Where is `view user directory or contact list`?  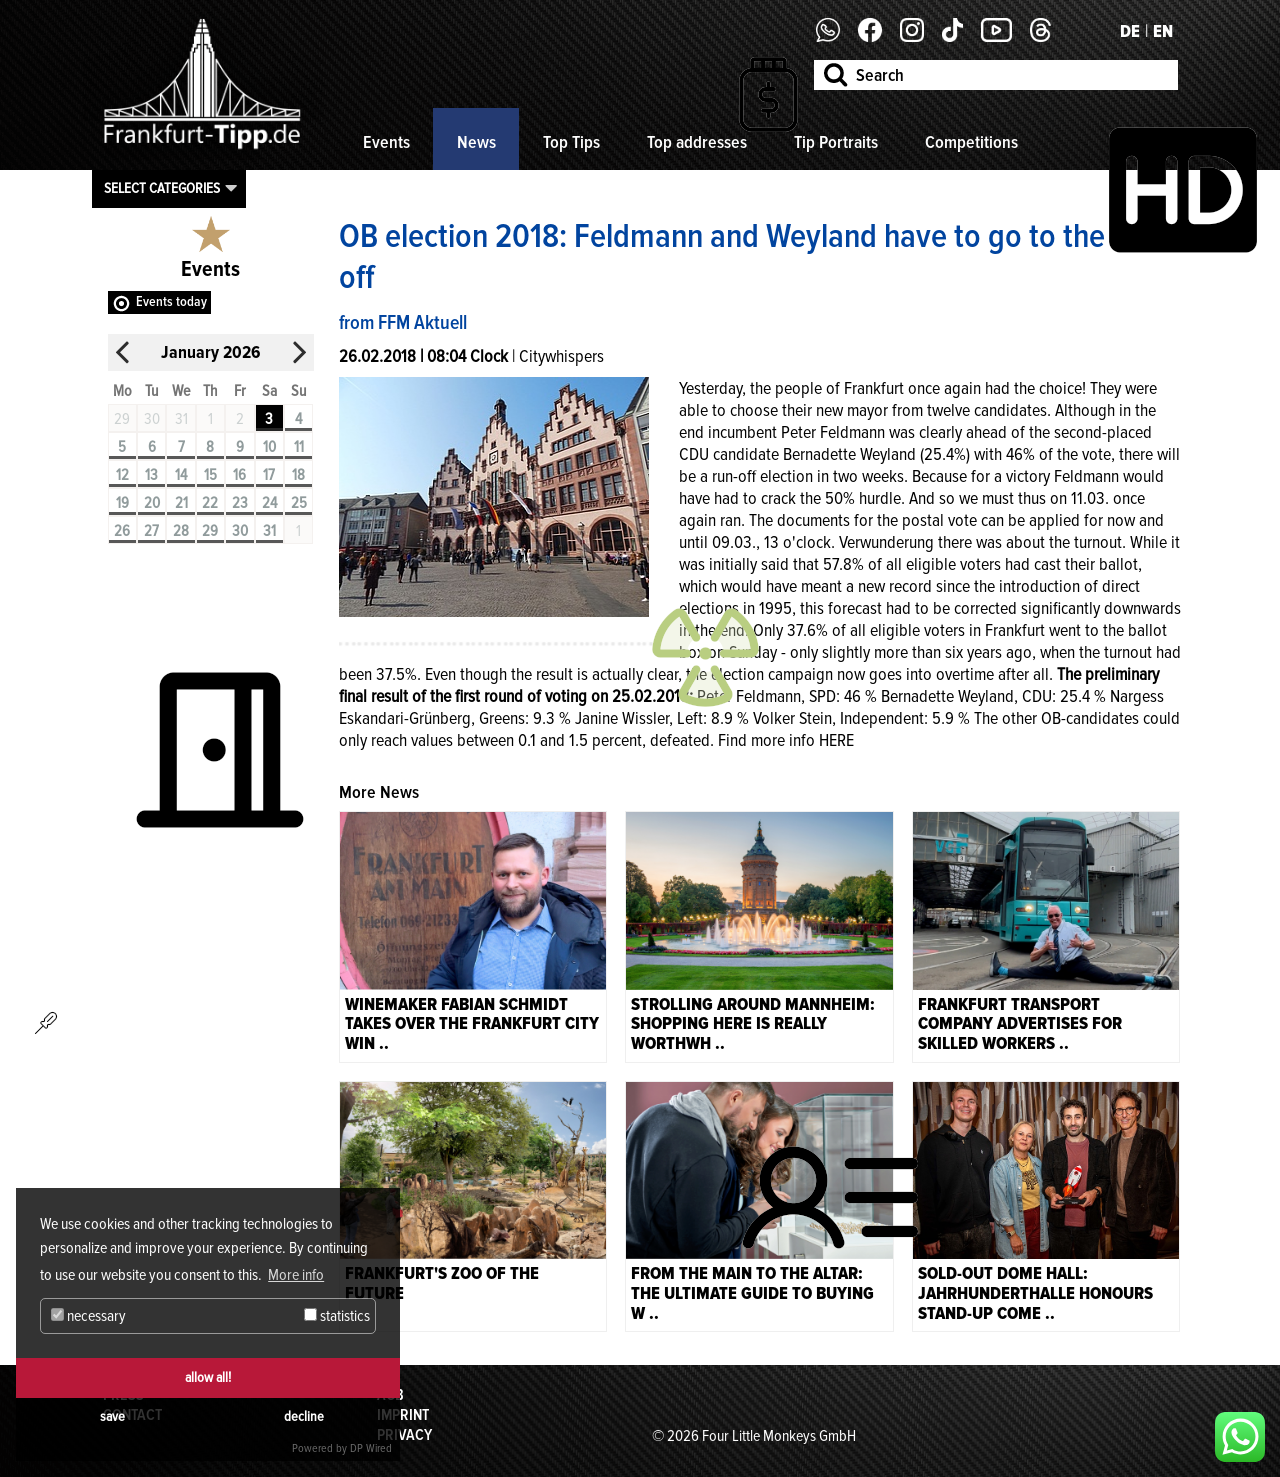
view user directory or contact list is located at coordinates (827, 1197).